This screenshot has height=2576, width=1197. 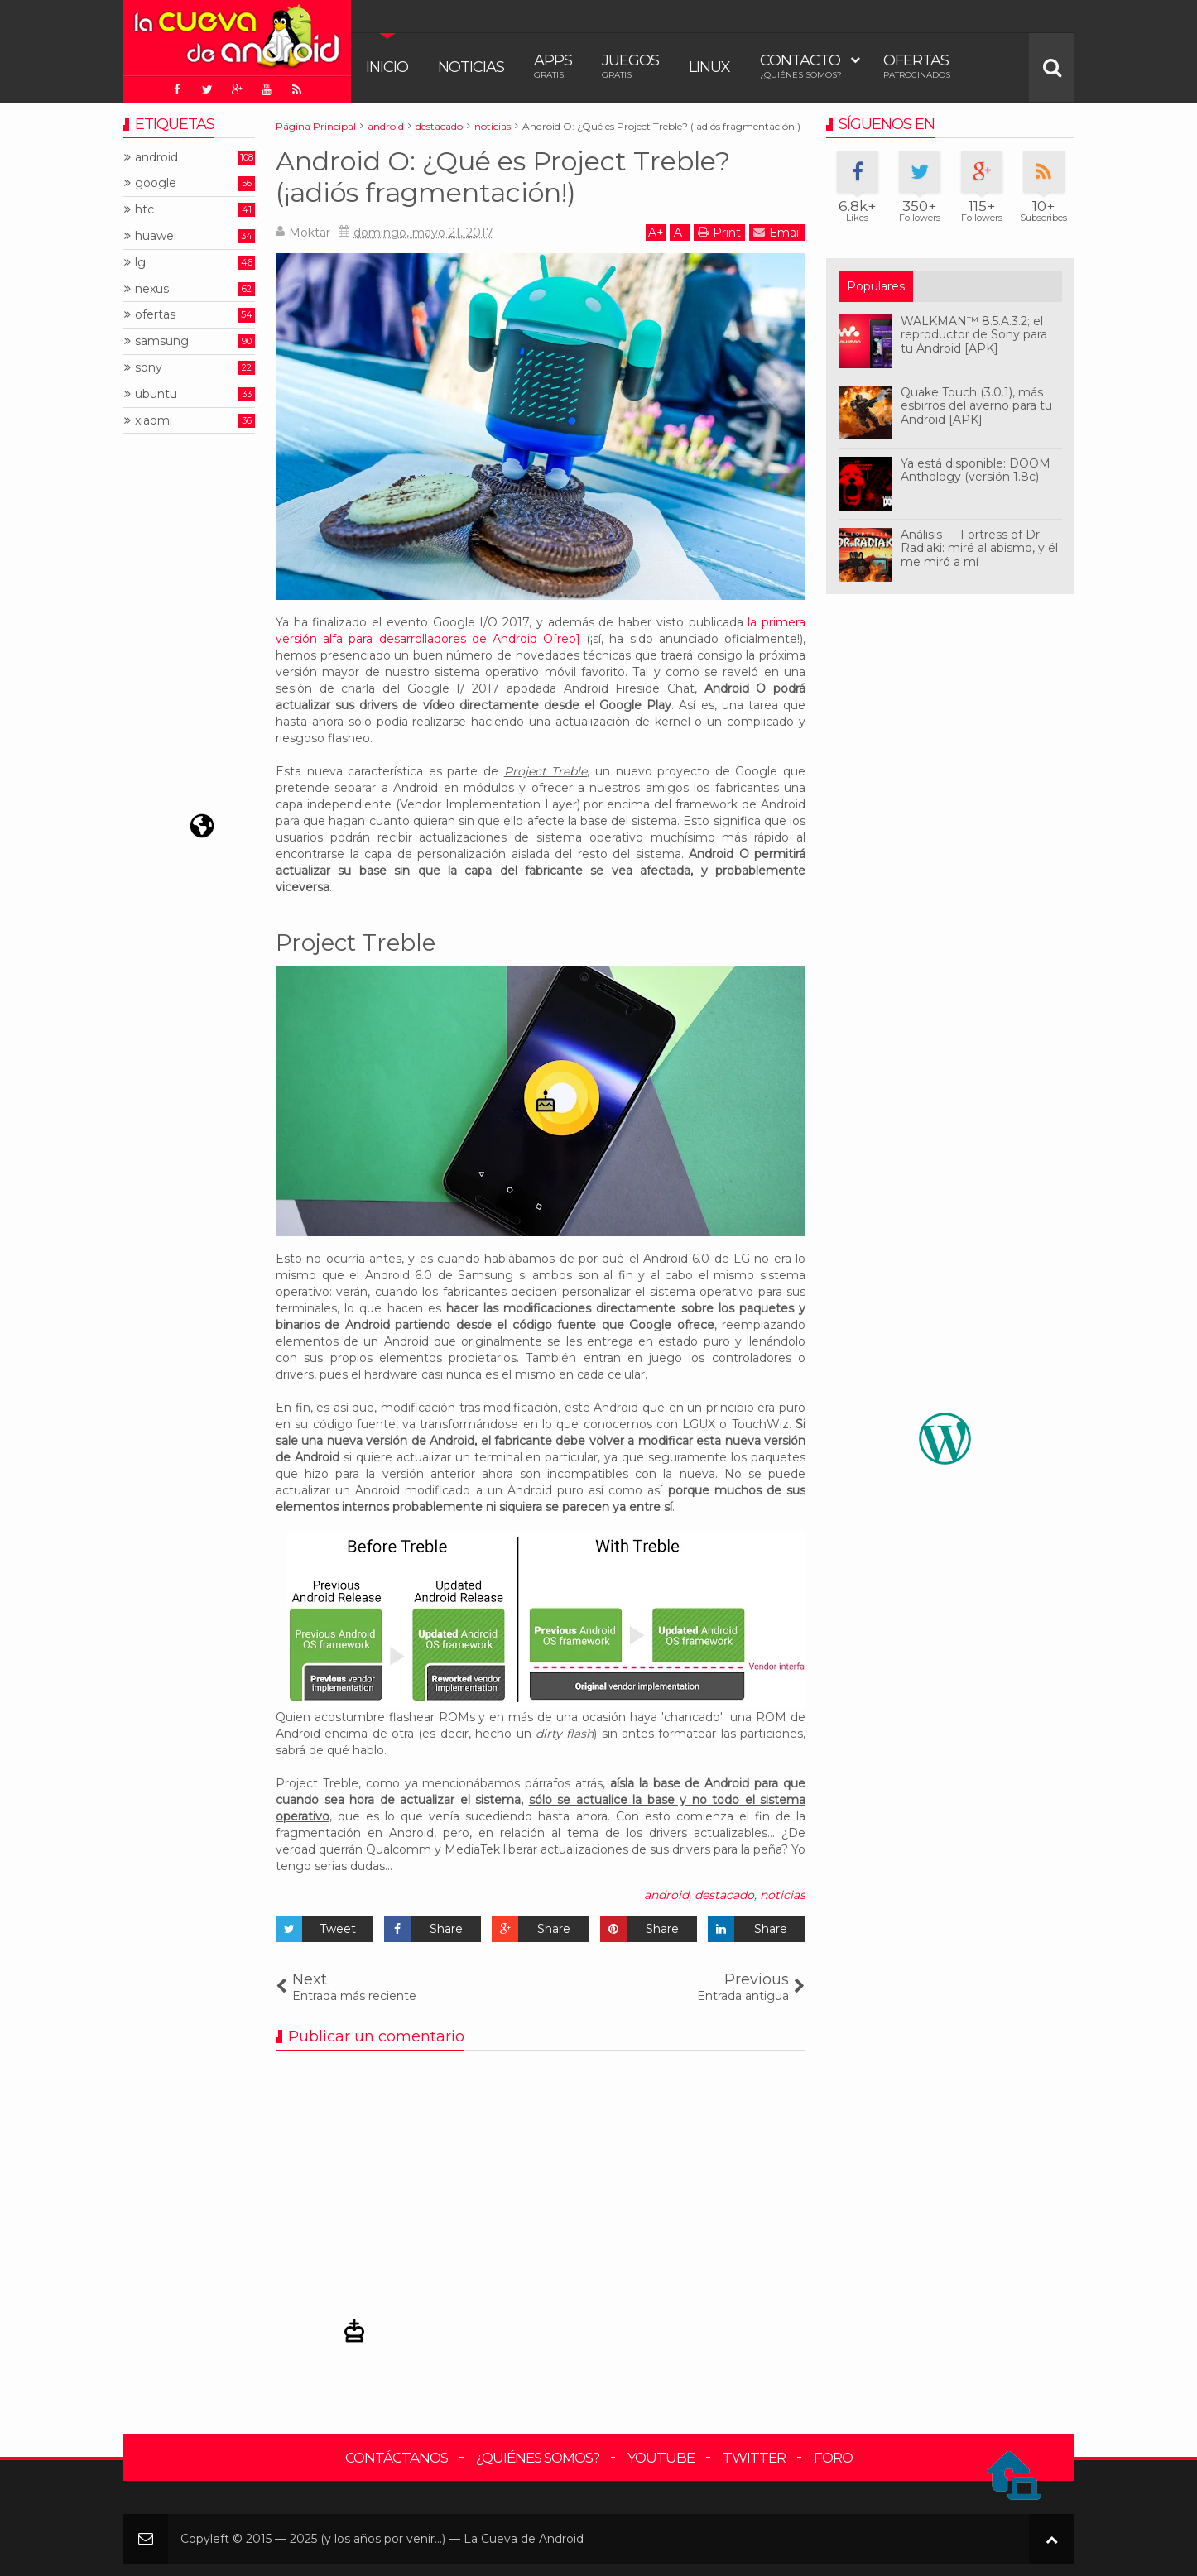 I want to click on view birthday or celebration events, so click(x=546, y=1101).